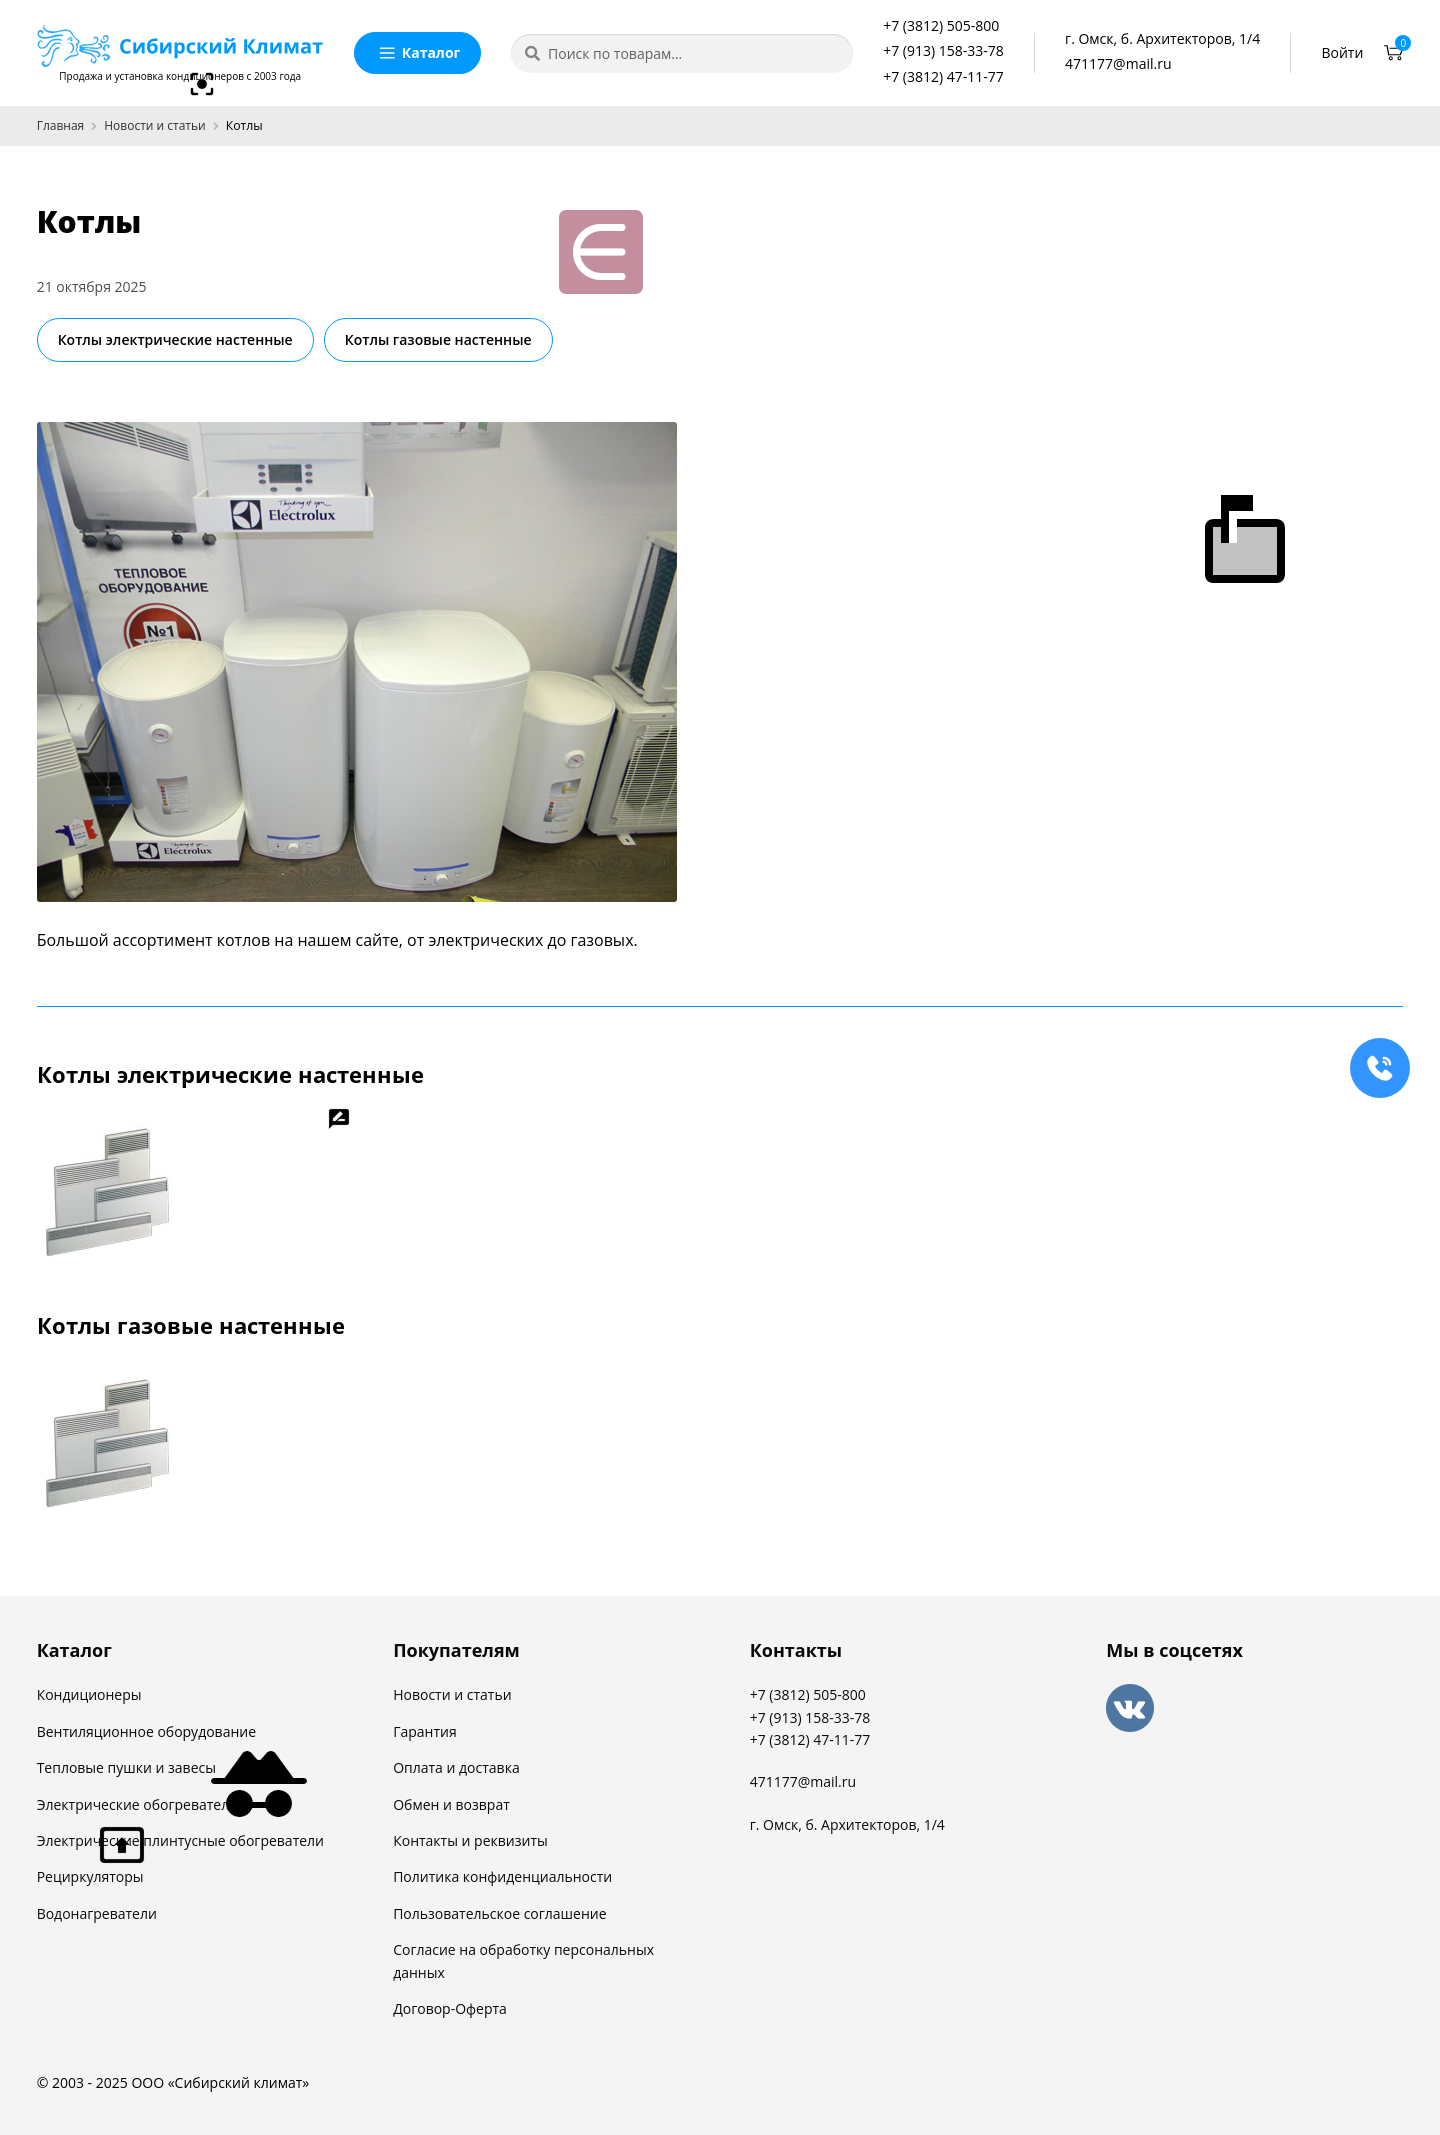 The image size is (1440, 2135). Describe the element at coordinates (601, 252) in the screenshot. I see `indicates set membership in mathematical notation` at that location.